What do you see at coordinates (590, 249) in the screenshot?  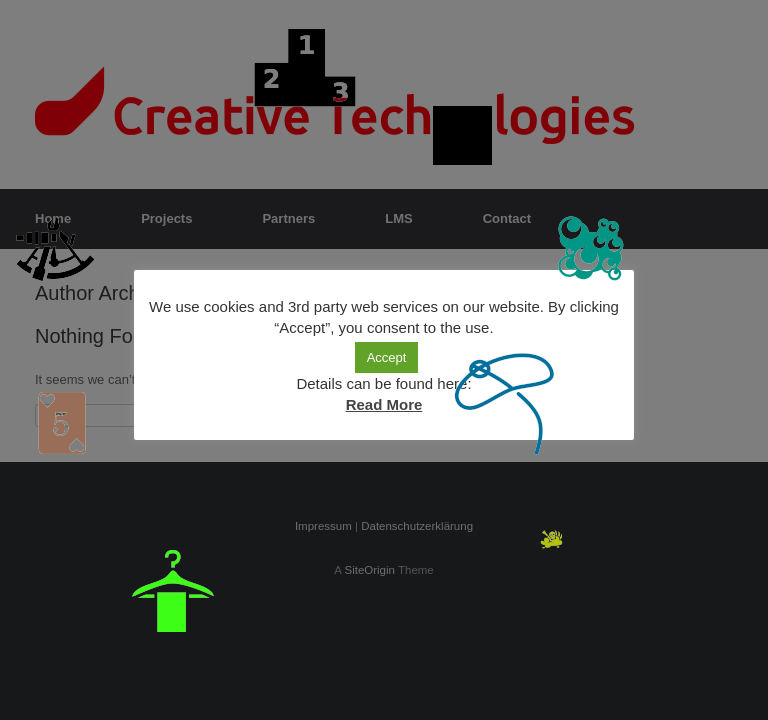 I see `indicates foam or bubbles effect in game` at bounding box center [590, 249].